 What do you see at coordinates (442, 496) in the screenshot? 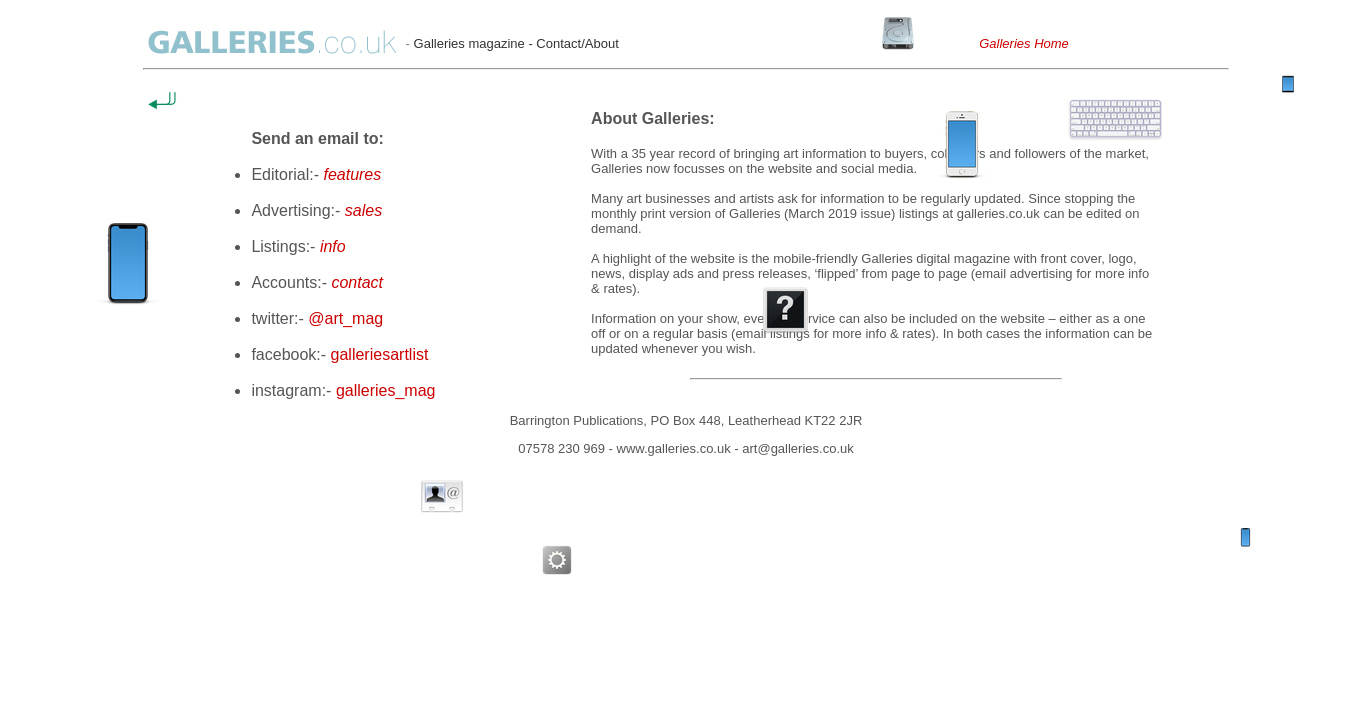
I see `open contacts app` at bounding box center [442, 496].